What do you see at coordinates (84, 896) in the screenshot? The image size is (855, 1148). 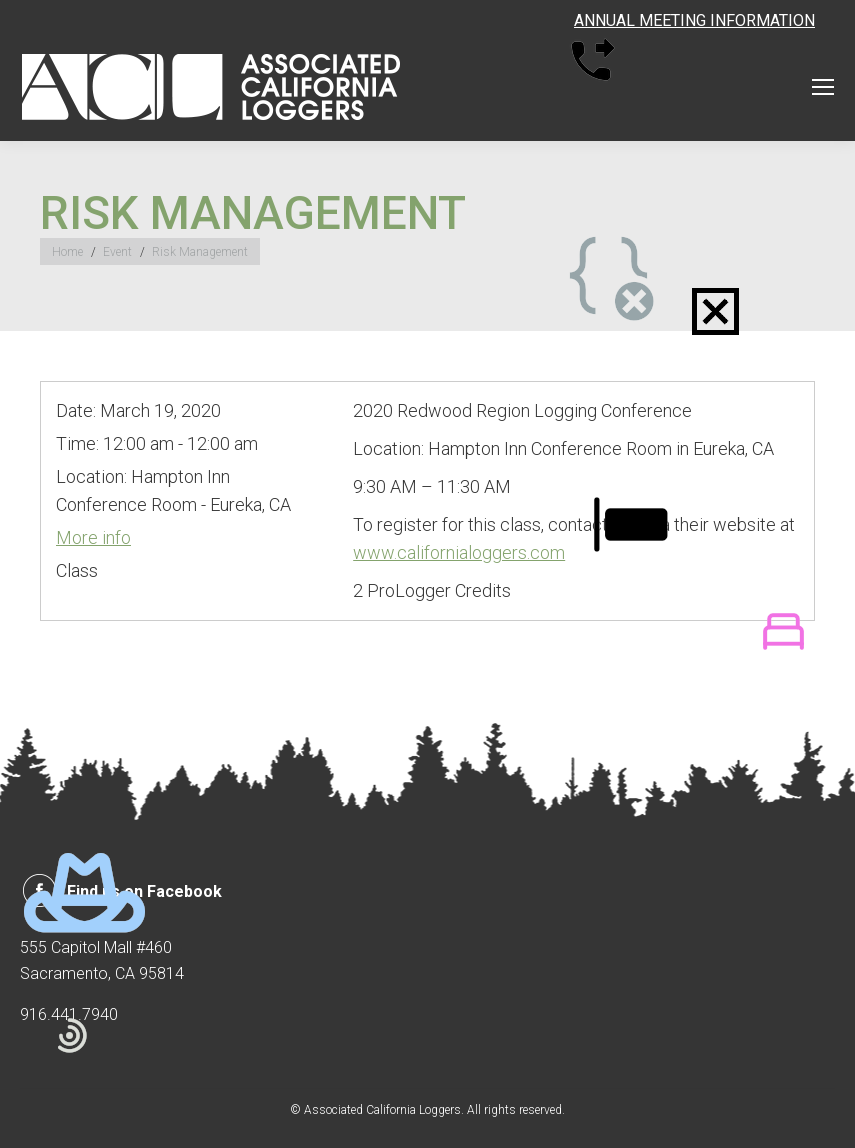 I see `select cowboy hat avatar or profile icon` at bounding box center [84, 896].